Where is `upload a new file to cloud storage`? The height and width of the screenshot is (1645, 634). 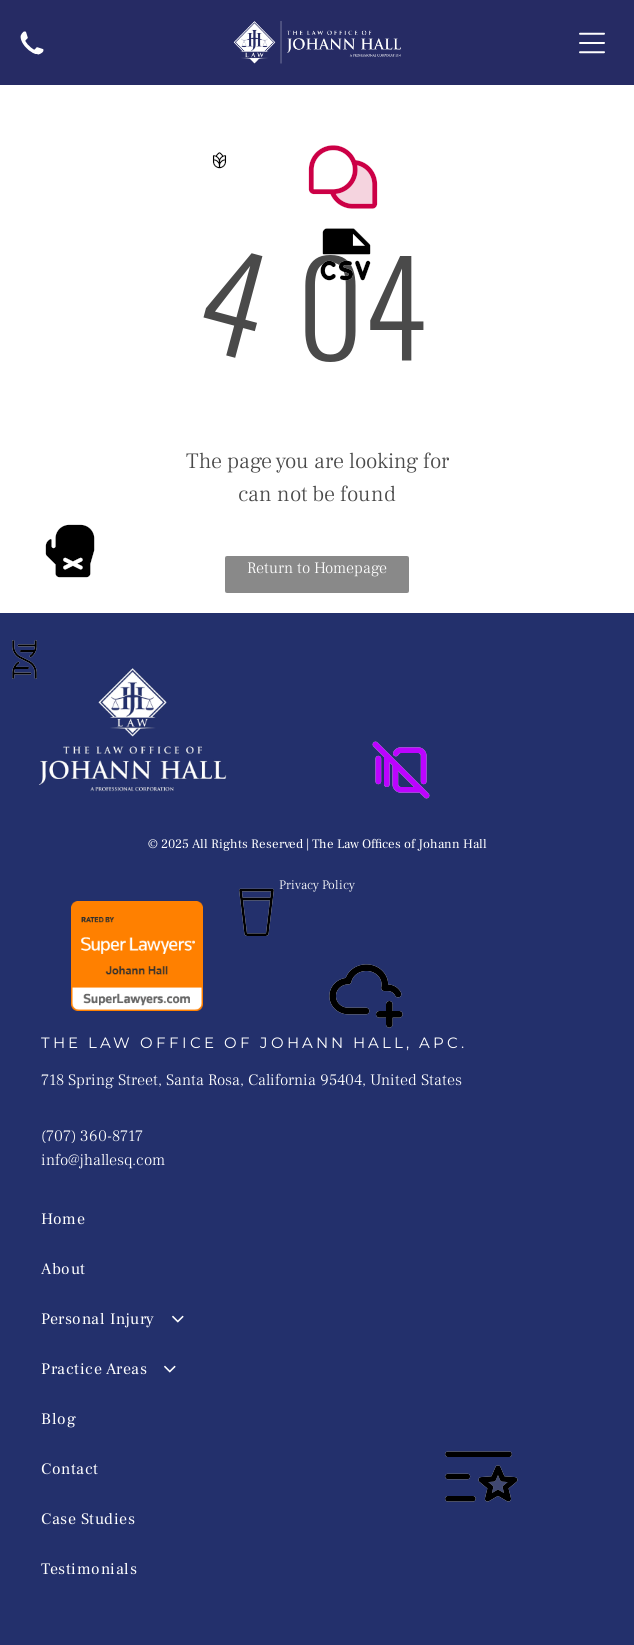 upload a new file to cloud storage is located at coordinates (366, 991).